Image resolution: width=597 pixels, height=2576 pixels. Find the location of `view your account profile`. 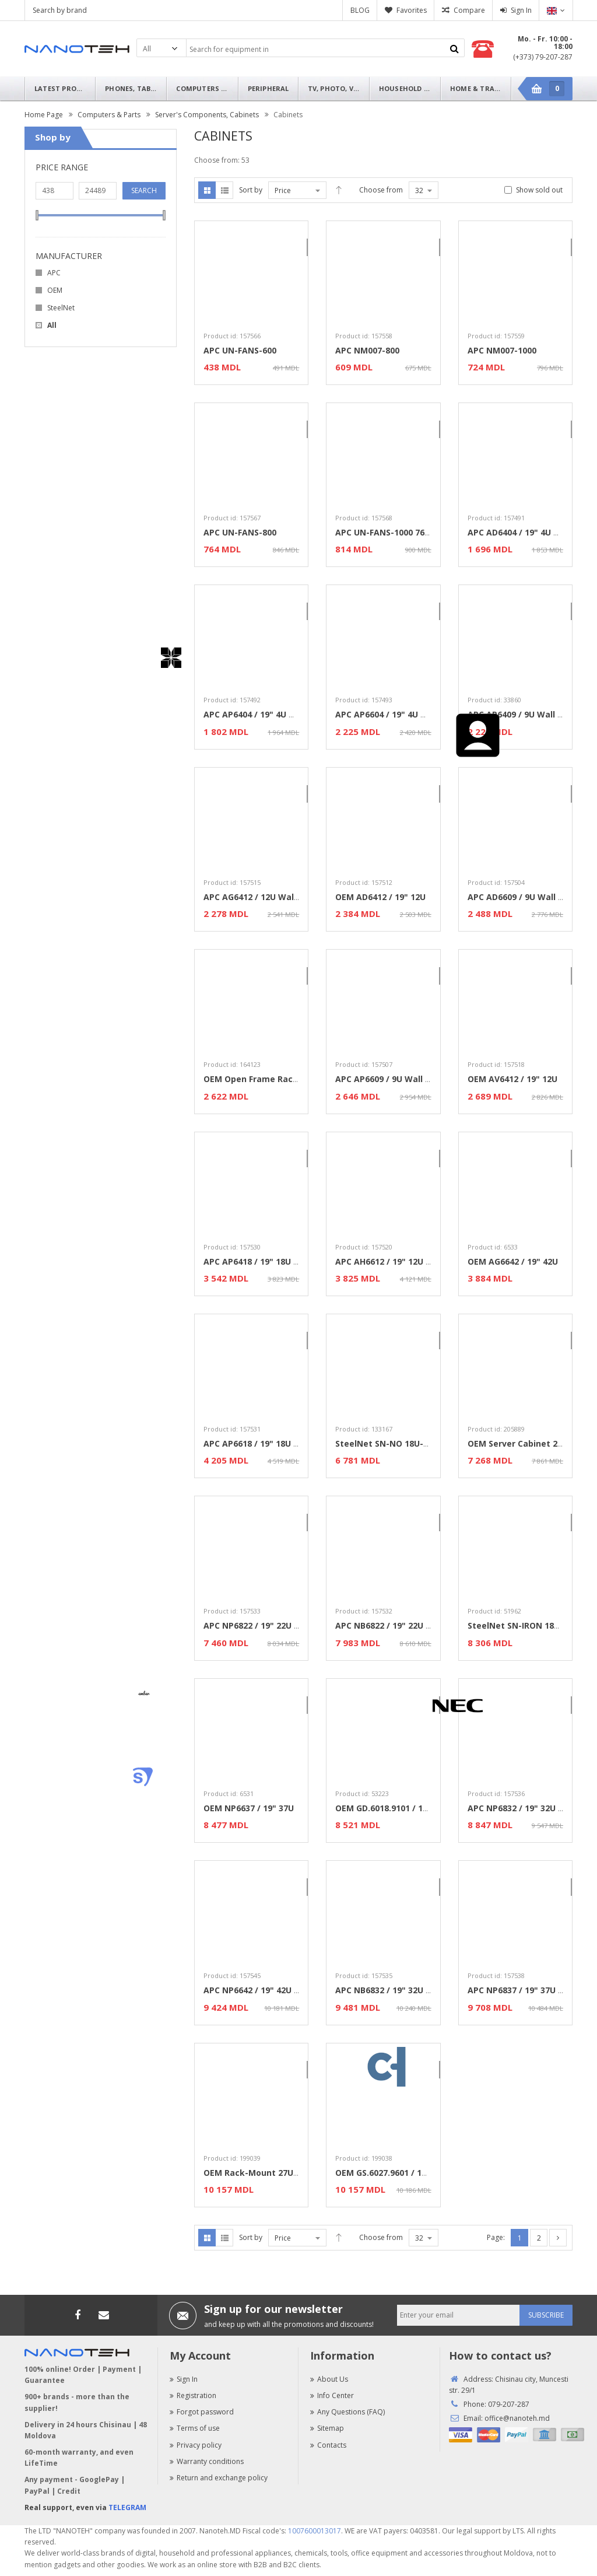

view your account profile is located at coordinates (477, 735).